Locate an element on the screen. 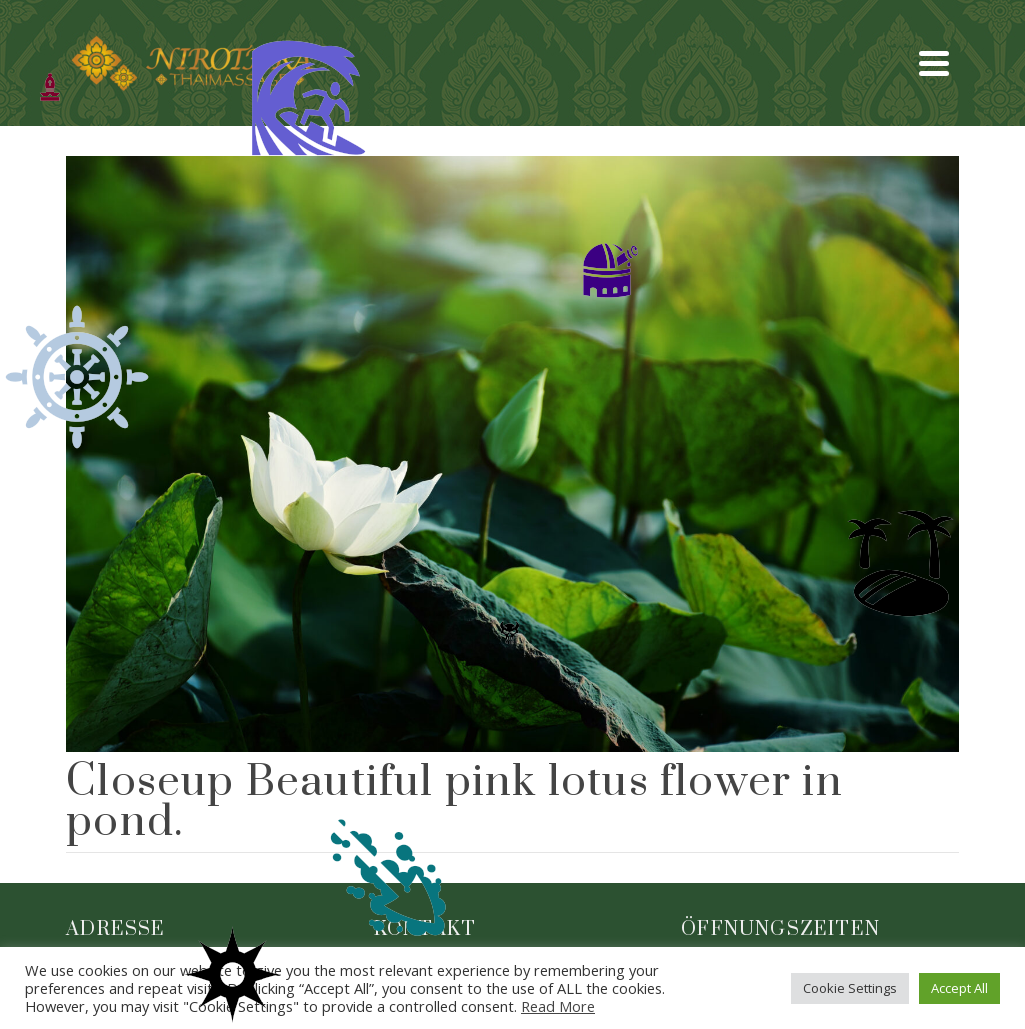 This screenshot has height=1029, width=1025. select the bishop piece in a chess game is located at coordinates (50, 87).